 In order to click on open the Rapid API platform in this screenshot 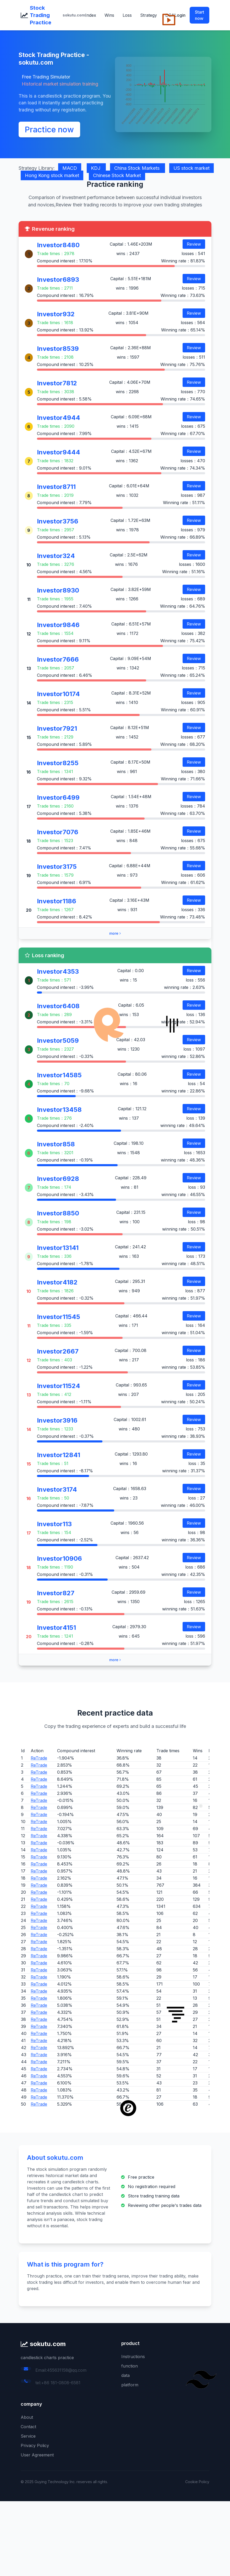, I will do `click(109, 1025)`.